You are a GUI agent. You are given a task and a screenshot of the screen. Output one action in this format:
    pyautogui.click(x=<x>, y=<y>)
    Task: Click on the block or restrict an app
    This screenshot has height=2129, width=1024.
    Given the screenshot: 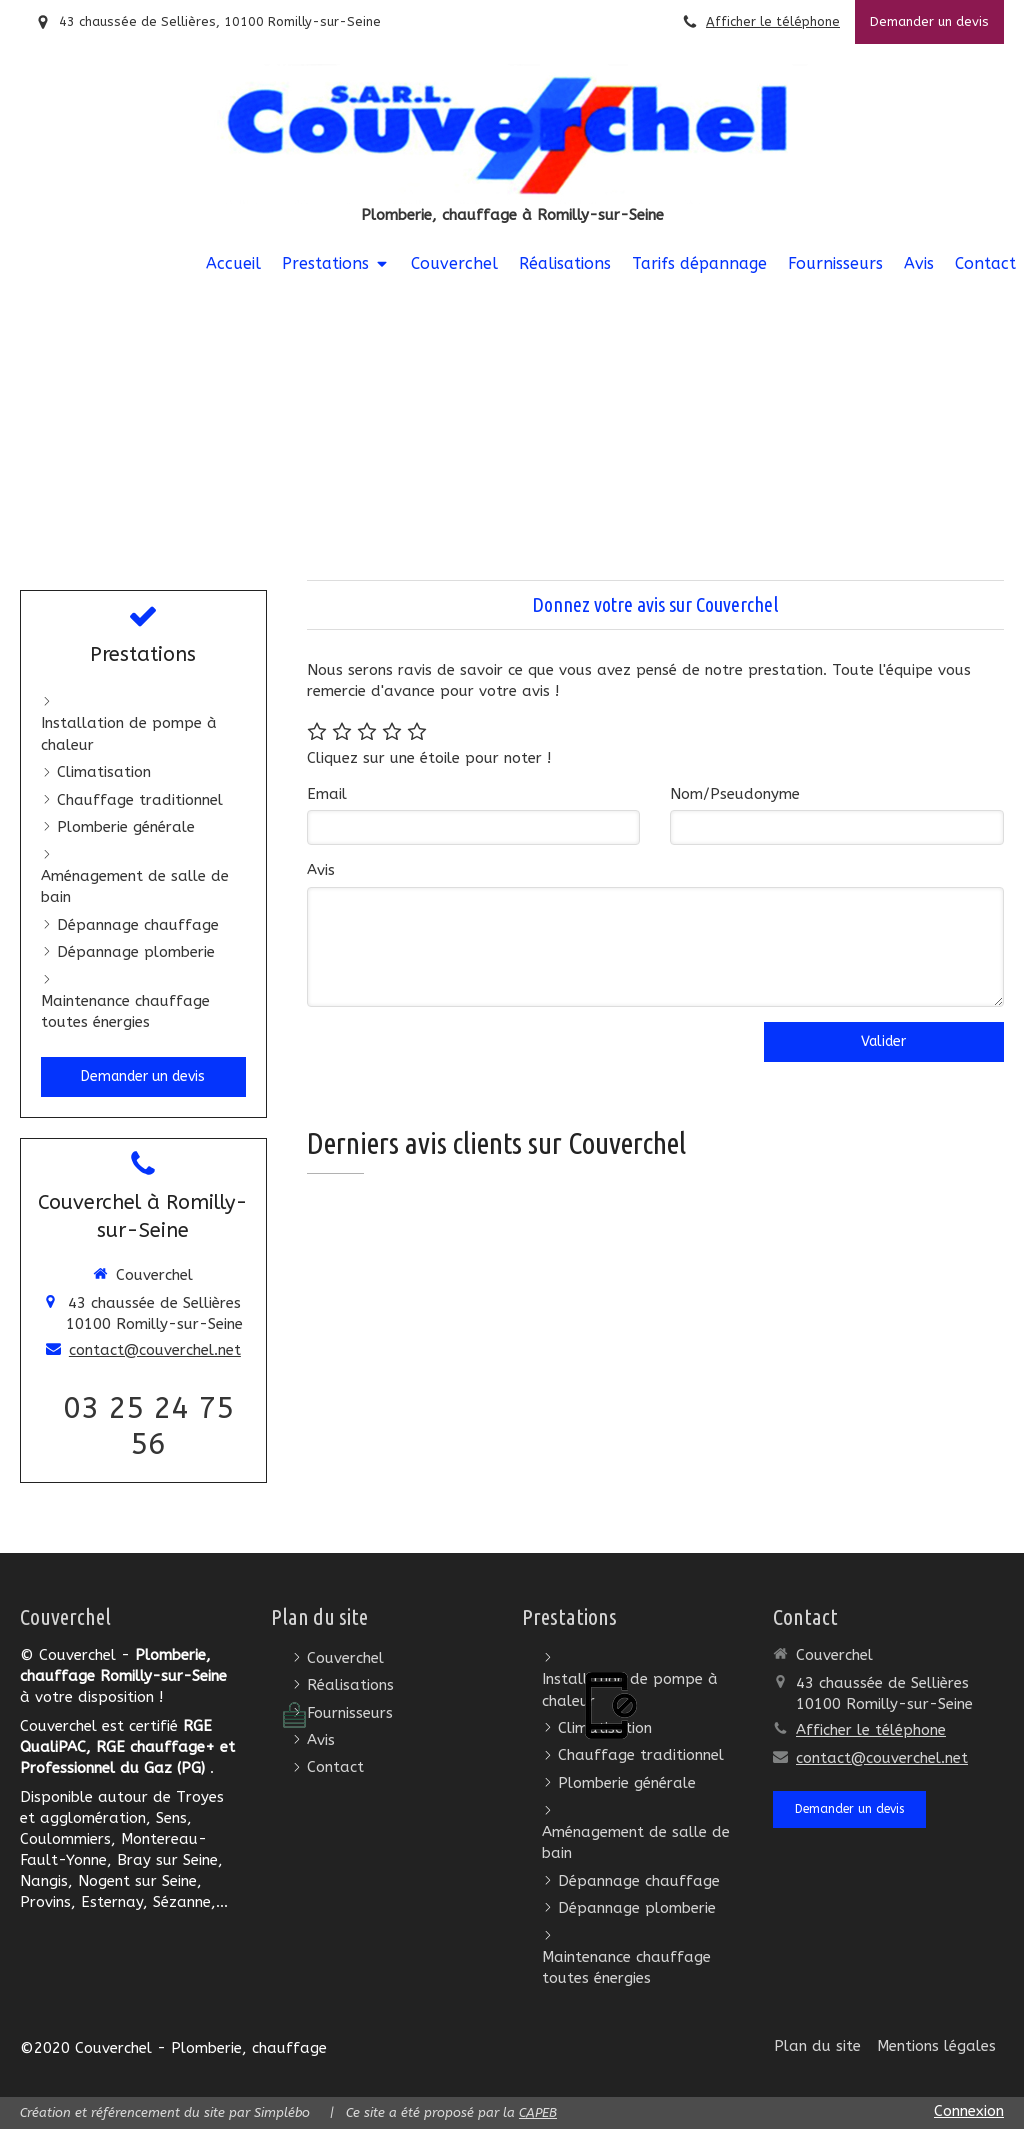 What is the action you would take?
    pyautogui.click(x=606, y=1705)
    